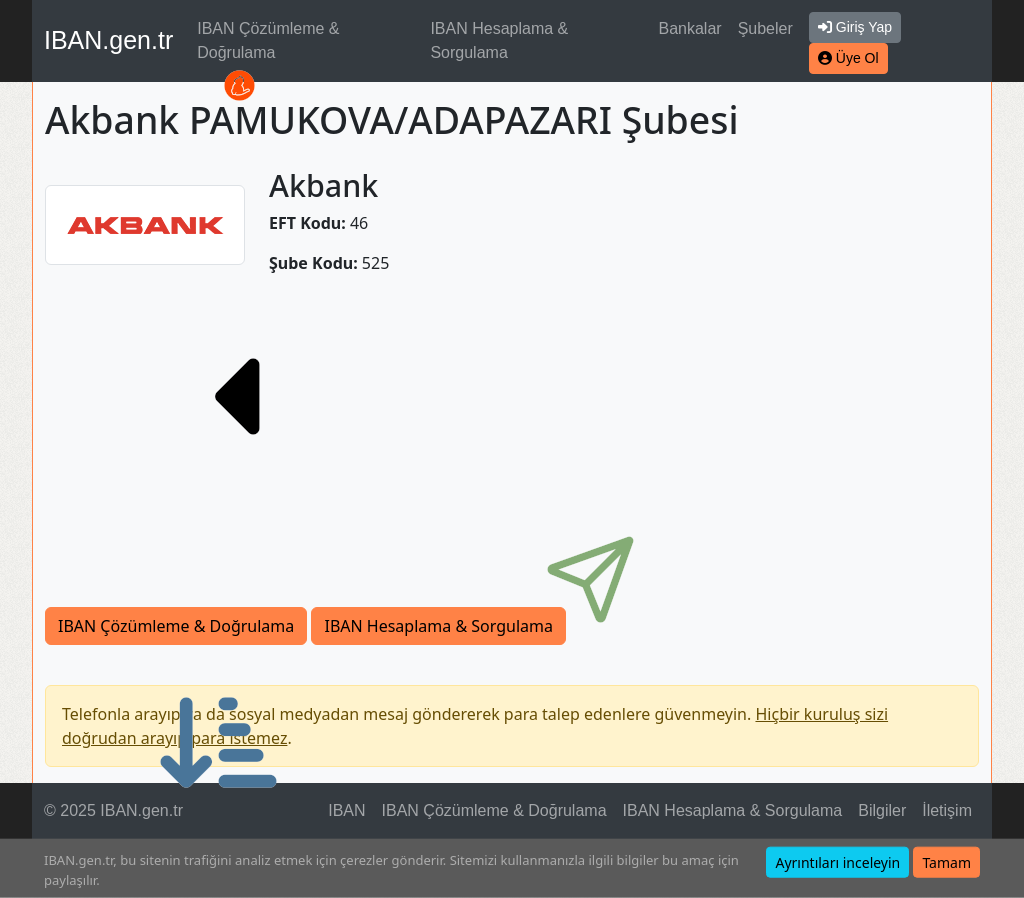 The width and height of the screenshot is (1024, 898). Describe the element at coordinates (589, 580) in the screenshot. I see `send a message` at that location.